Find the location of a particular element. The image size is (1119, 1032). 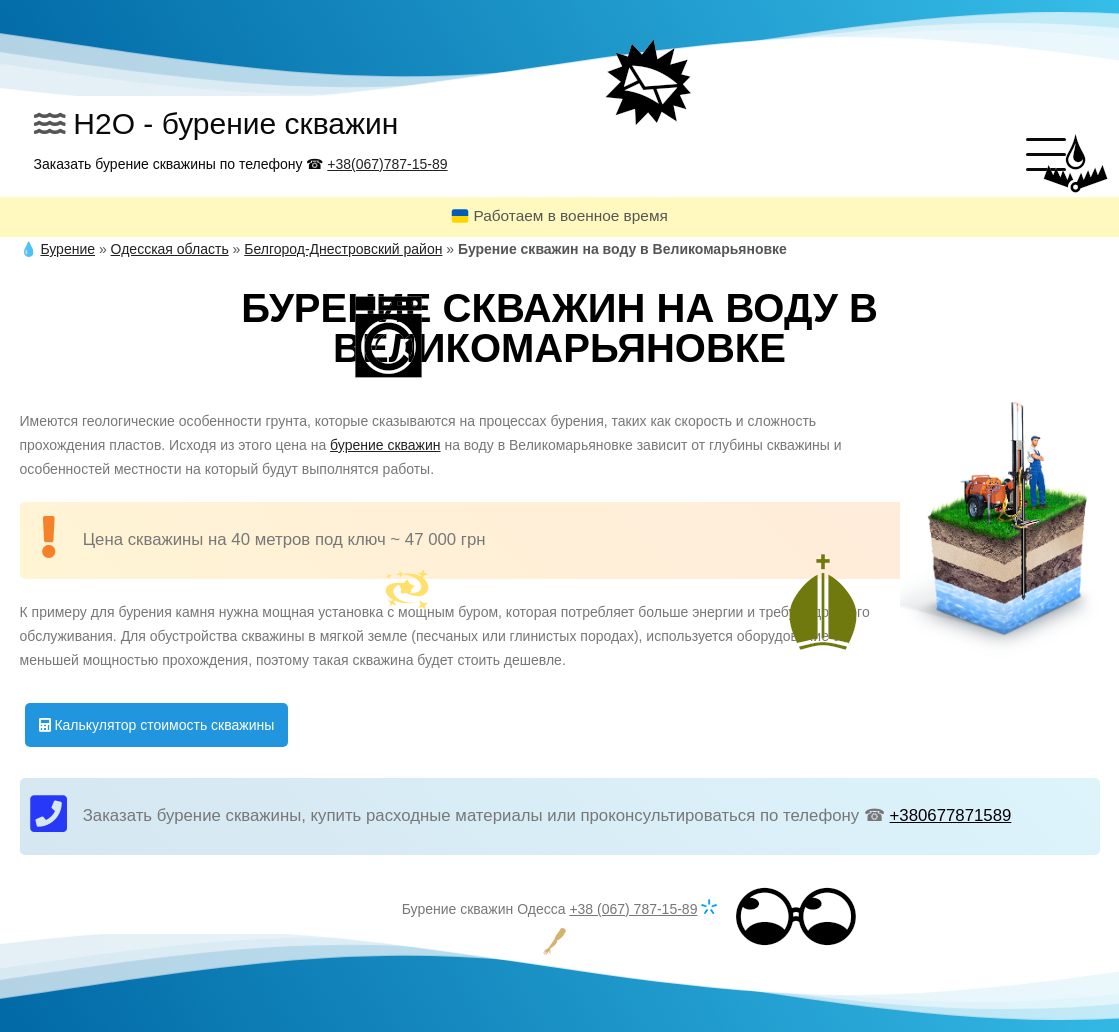

access laundry or appliance controls is located at coordinates (388, 335).